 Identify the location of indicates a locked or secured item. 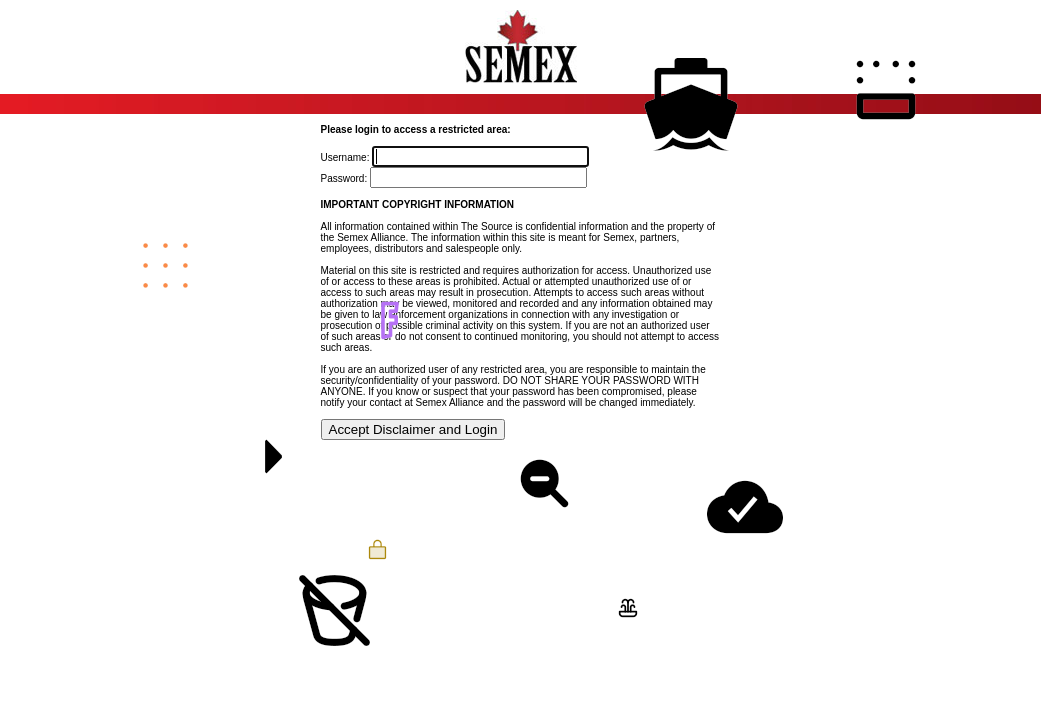
(377, 550).